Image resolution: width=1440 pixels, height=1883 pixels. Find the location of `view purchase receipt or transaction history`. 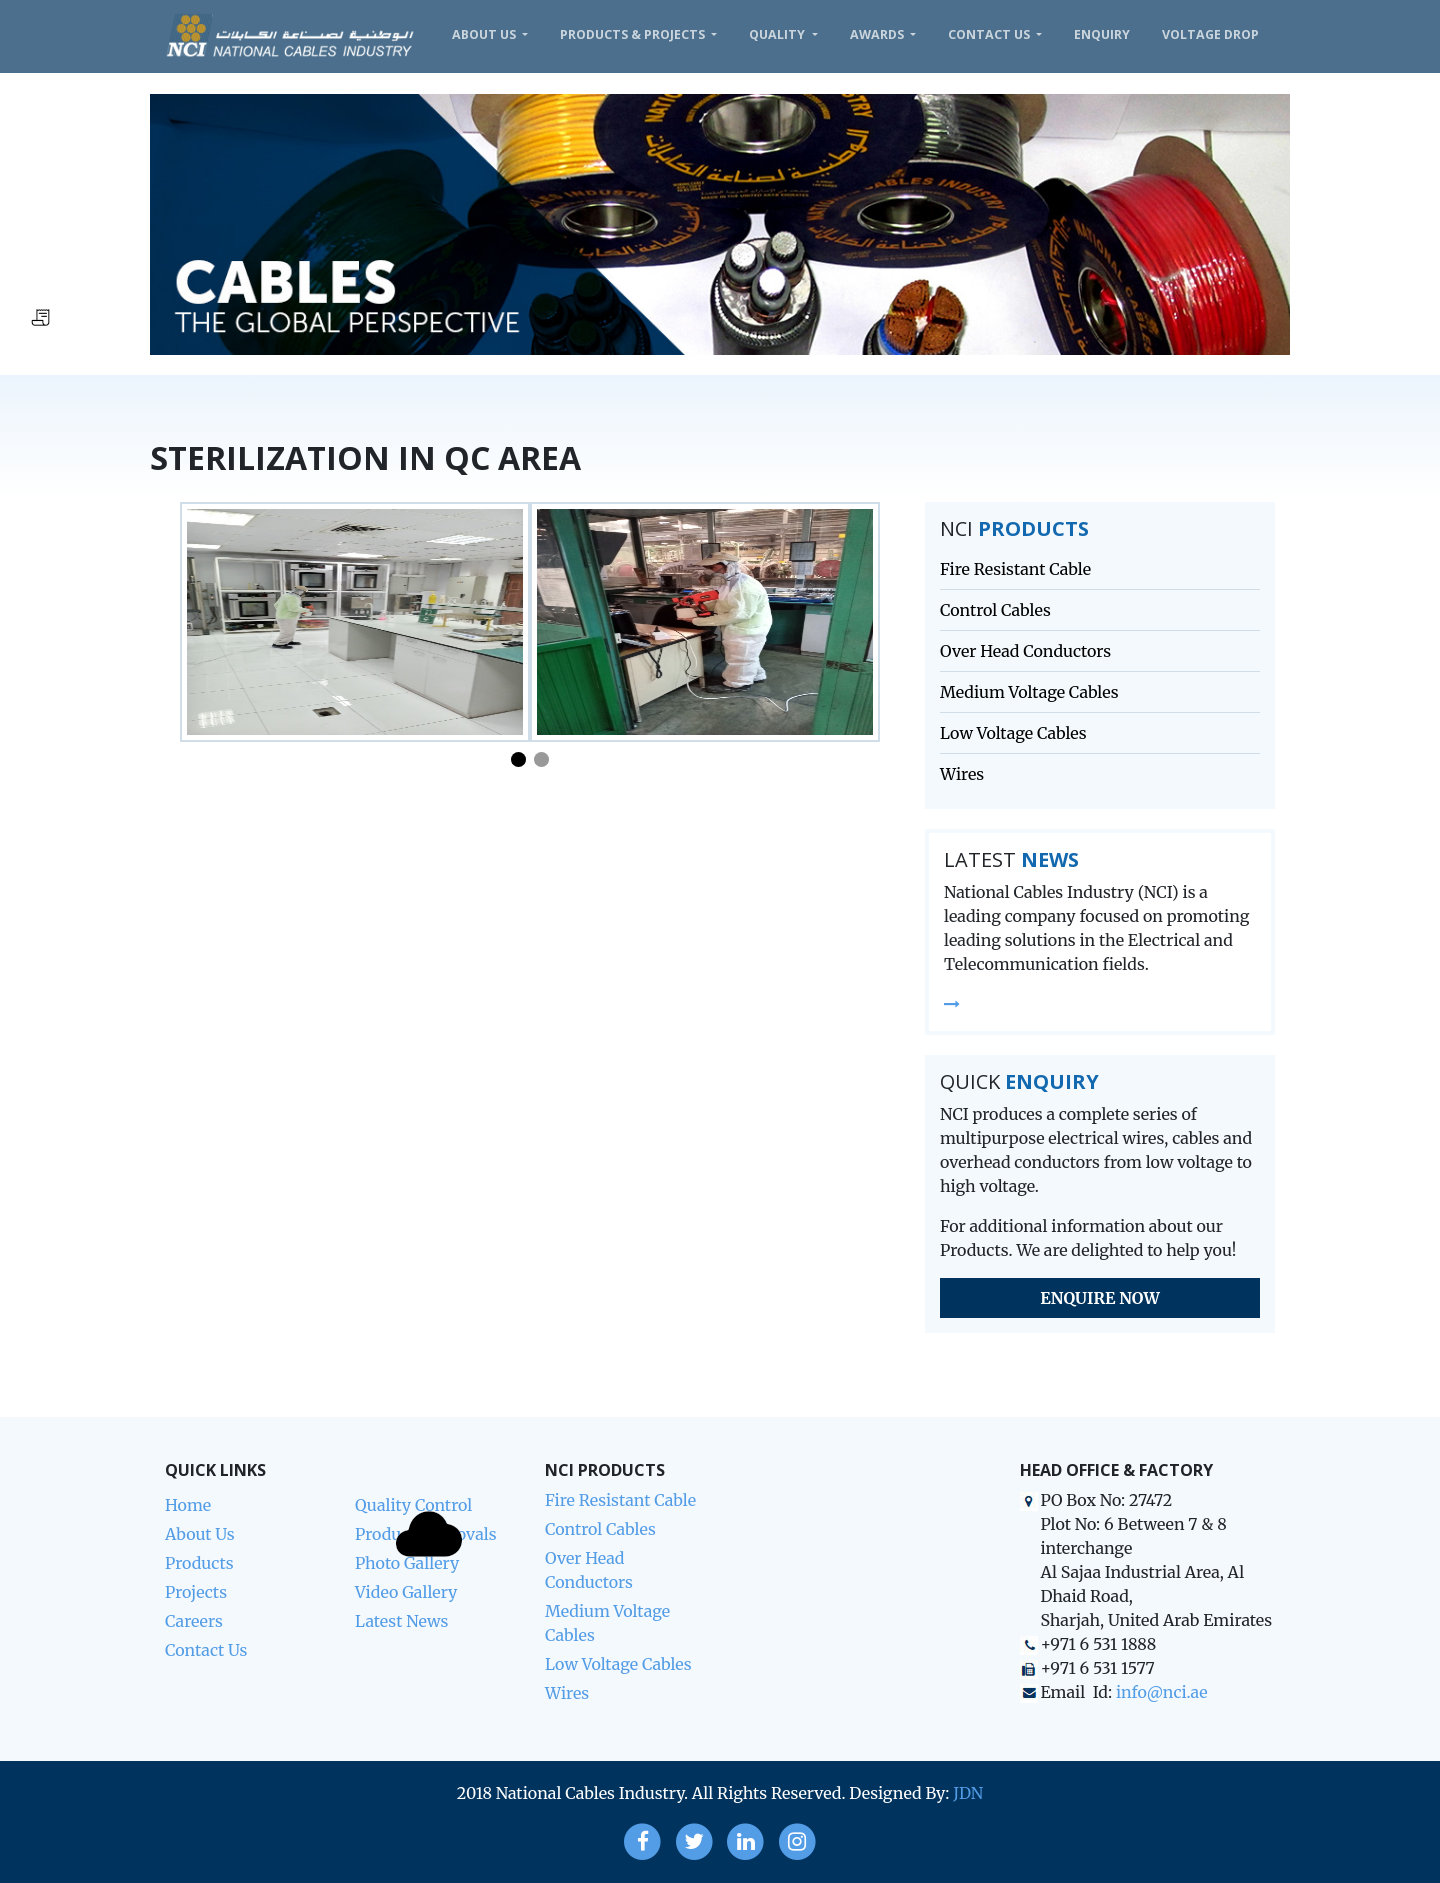

view purchase receipt or transaction history is located at coordinates (40, 317).